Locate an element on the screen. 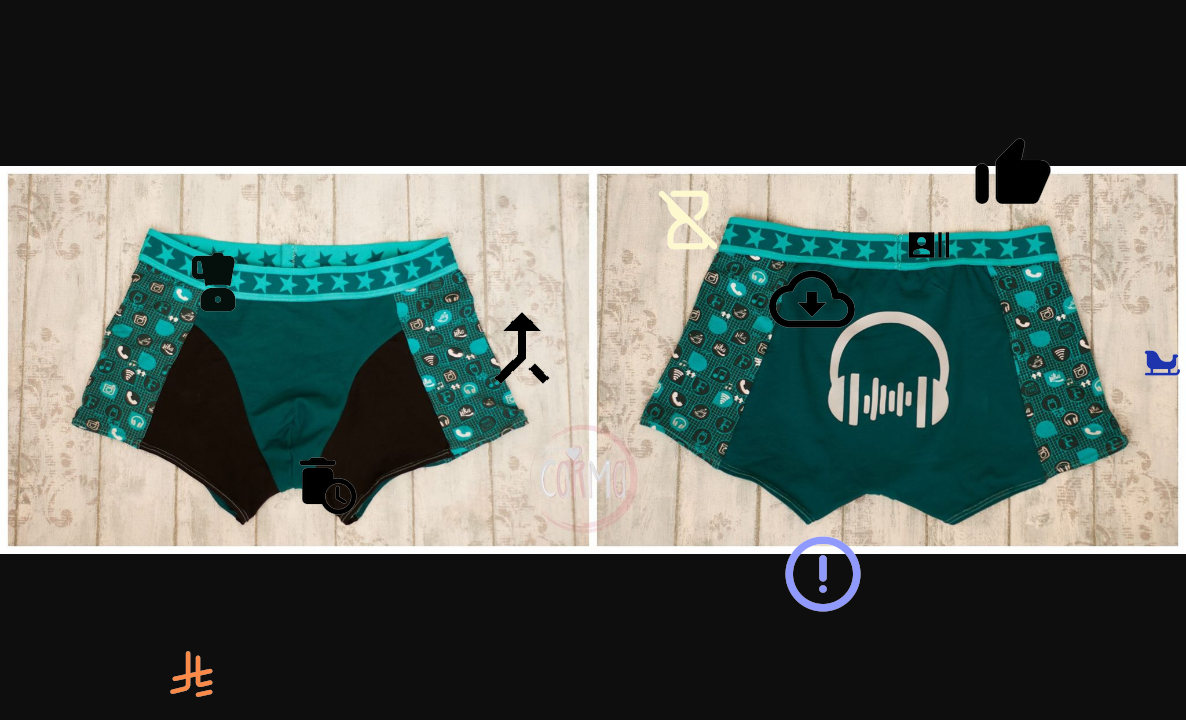 The width and height of the screenshot is (1186, 720). access blender or mixing tool settings is located at coordinates (215, 282).